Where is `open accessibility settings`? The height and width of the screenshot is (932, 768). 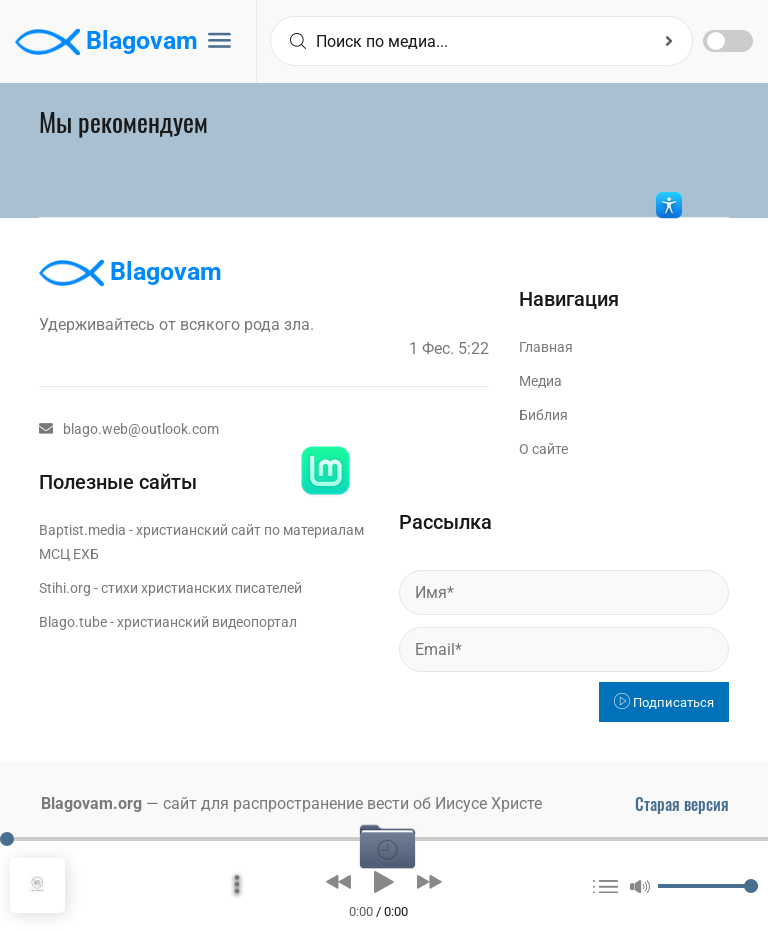
open accessibility settings is located at coordinates (669, 205).